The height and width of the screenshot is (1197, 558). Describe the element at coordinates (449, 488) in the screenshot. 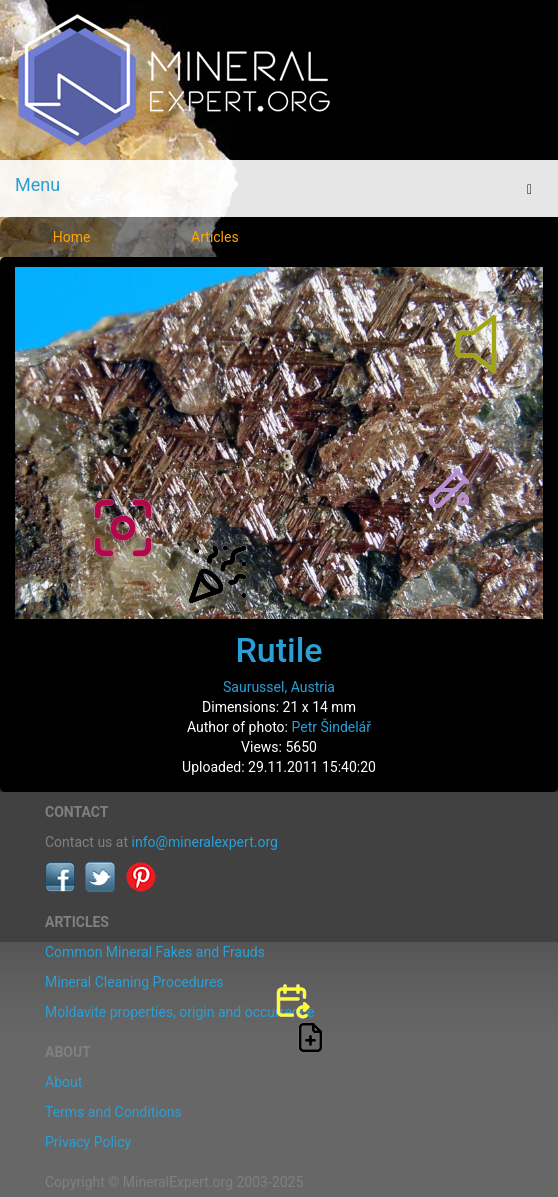

I see `run a test or experiment` at that location.